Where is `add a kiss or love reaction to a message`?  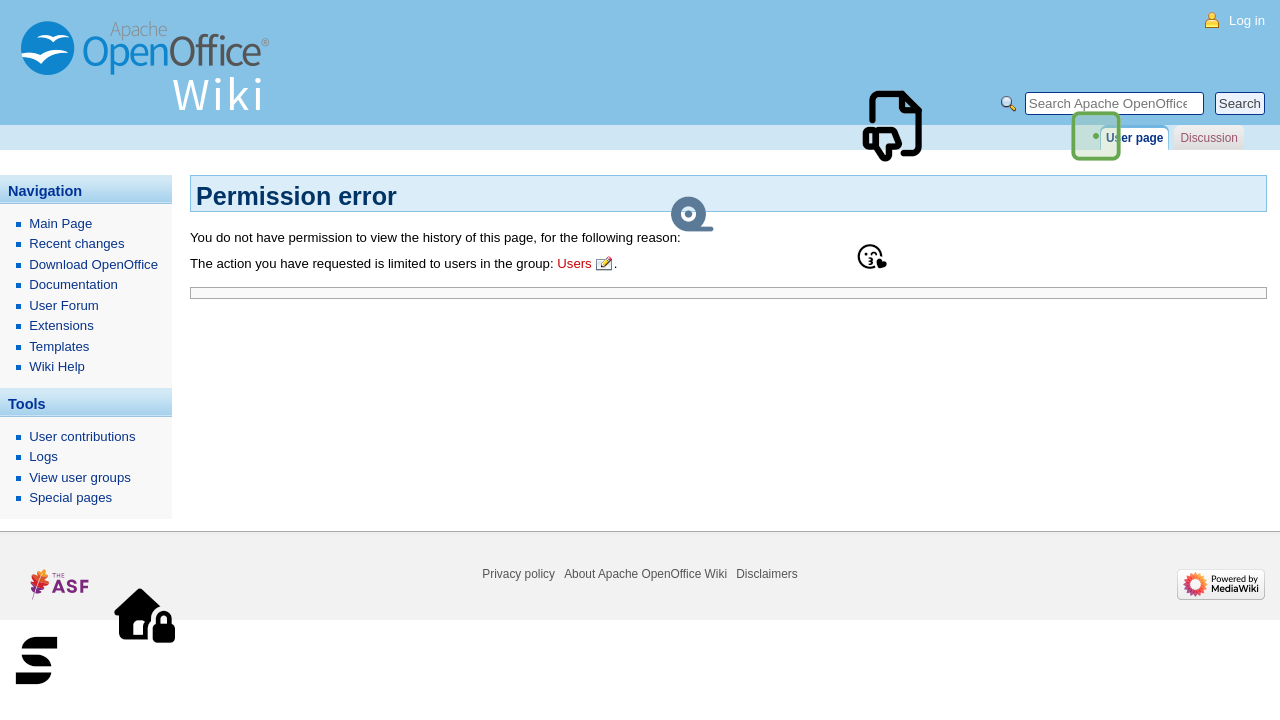 add a kiss or love reaction to a message is located at coordinates (871, 256).